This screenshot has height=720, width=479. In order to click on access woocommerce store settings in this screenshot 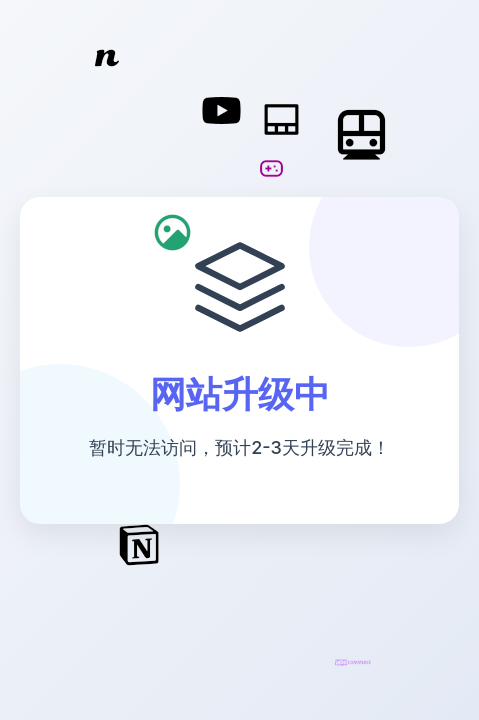, I will do `click(353, 663)`.